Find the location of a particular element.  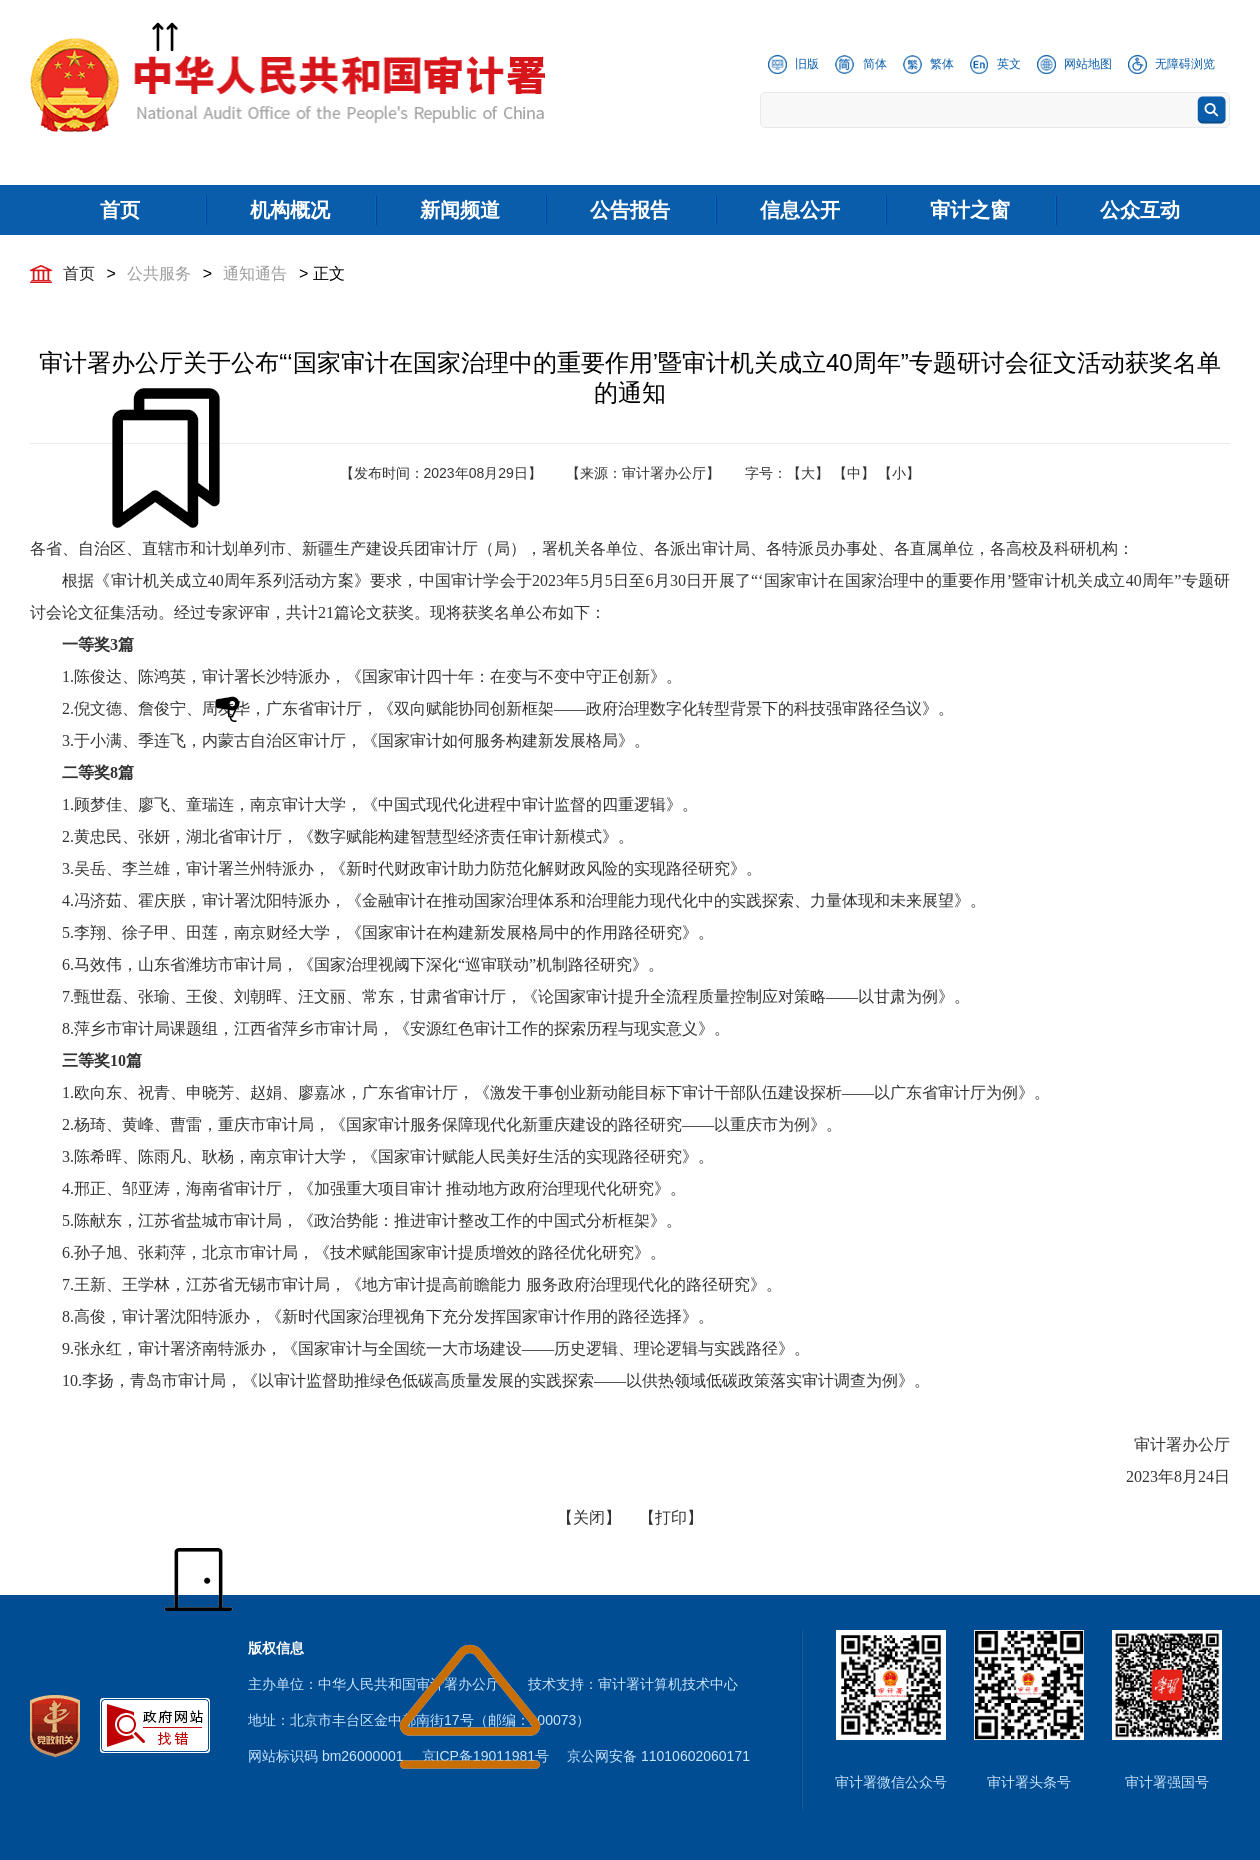

sort items in ascending order is located at coordinates (165, 37).